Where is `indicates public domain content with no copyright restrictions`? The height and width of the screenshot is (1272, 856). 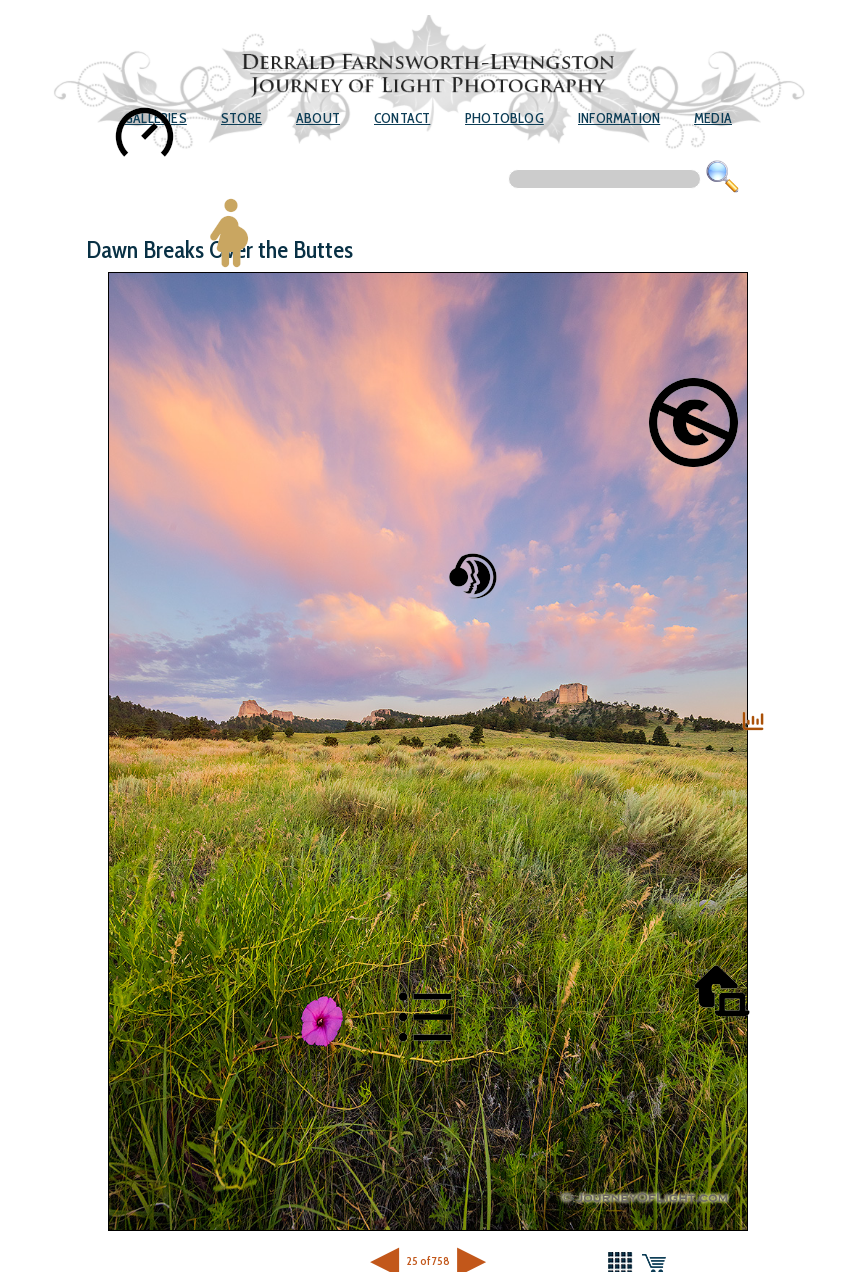 indicates public domain content with no copyright restrictions is located at coordinates (693, 422).